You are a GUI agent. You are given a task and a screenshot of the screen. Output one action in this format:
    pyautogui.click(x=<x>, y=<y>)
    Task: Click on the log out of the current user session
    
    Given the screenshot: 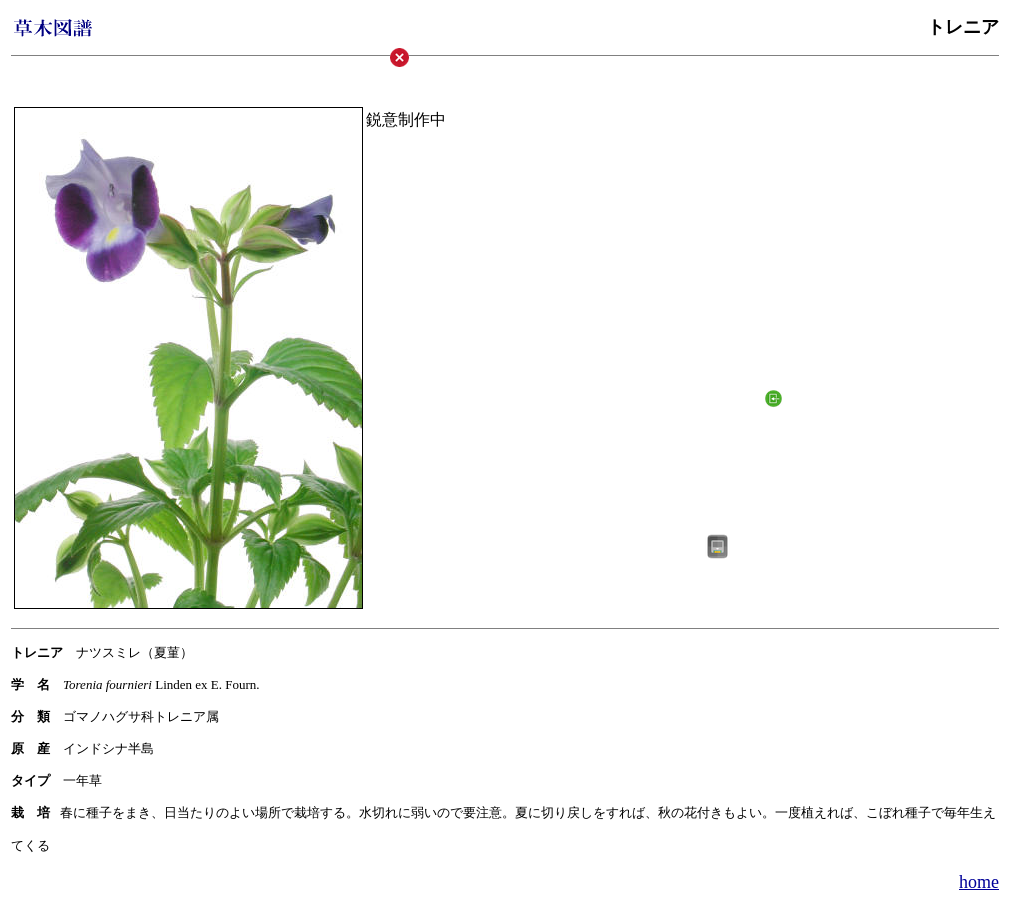 What is the action you would take?
    pyautogui.click(x=773, y=398)
    